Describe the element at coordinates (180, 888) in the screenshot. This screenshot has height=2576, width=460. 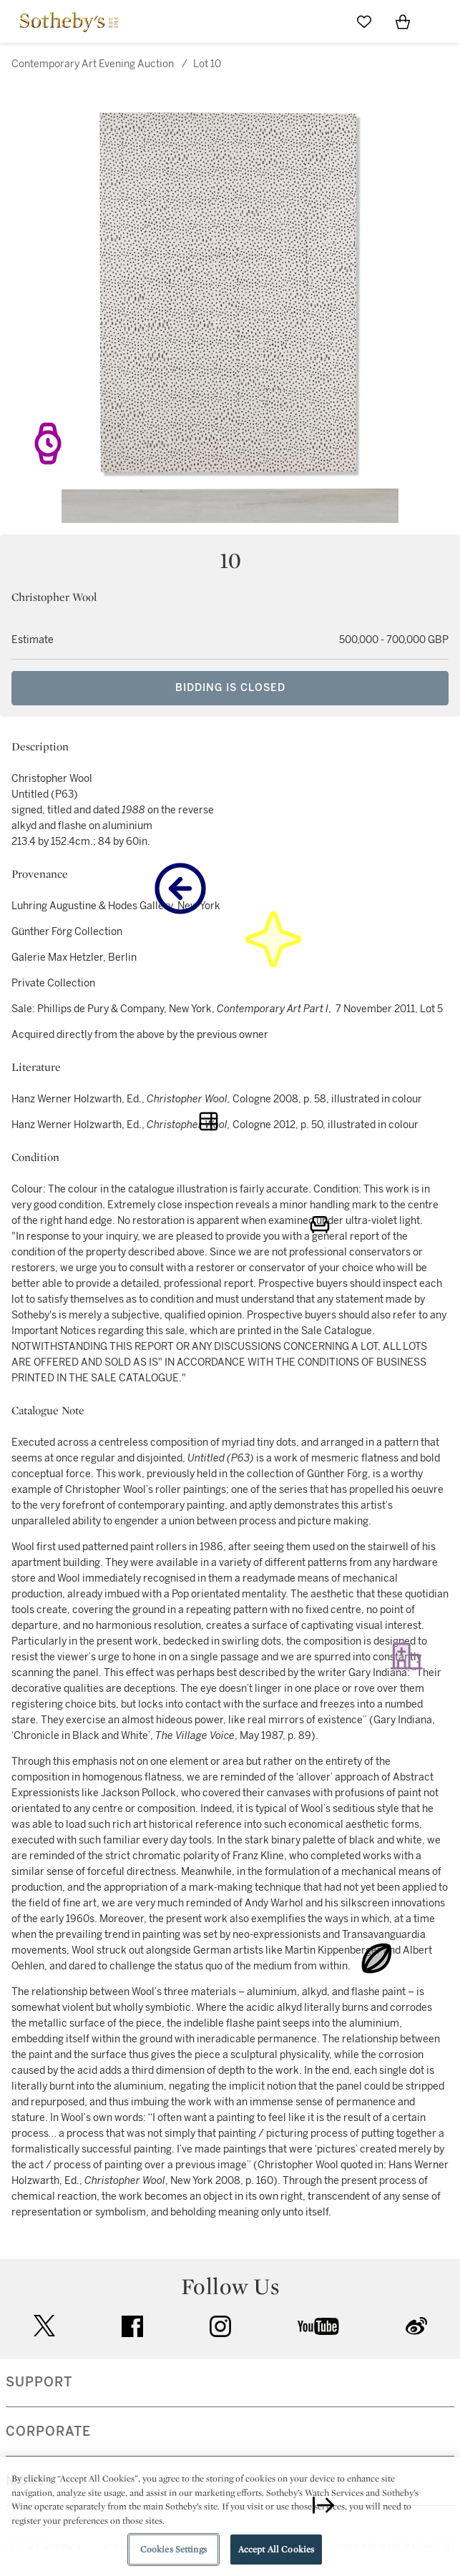
I see `go back to the previous screen` at that location.